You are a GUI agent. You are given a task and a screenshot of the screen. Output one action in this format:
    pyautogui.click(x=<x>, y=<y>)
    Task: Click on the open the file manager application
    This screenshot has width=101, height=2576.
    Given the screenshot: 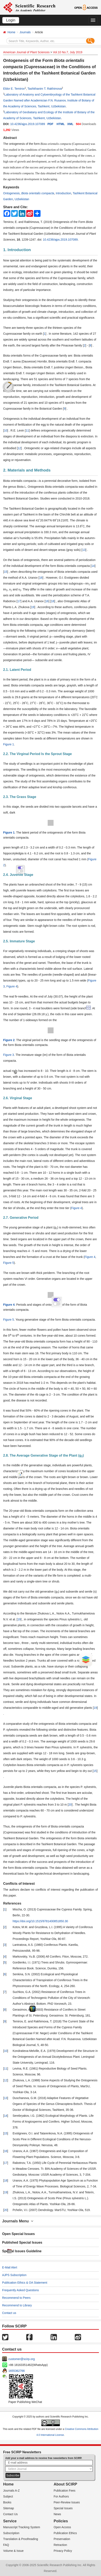 What is the action you would take?
    pyautogui.click(x=9, y=2251)
    